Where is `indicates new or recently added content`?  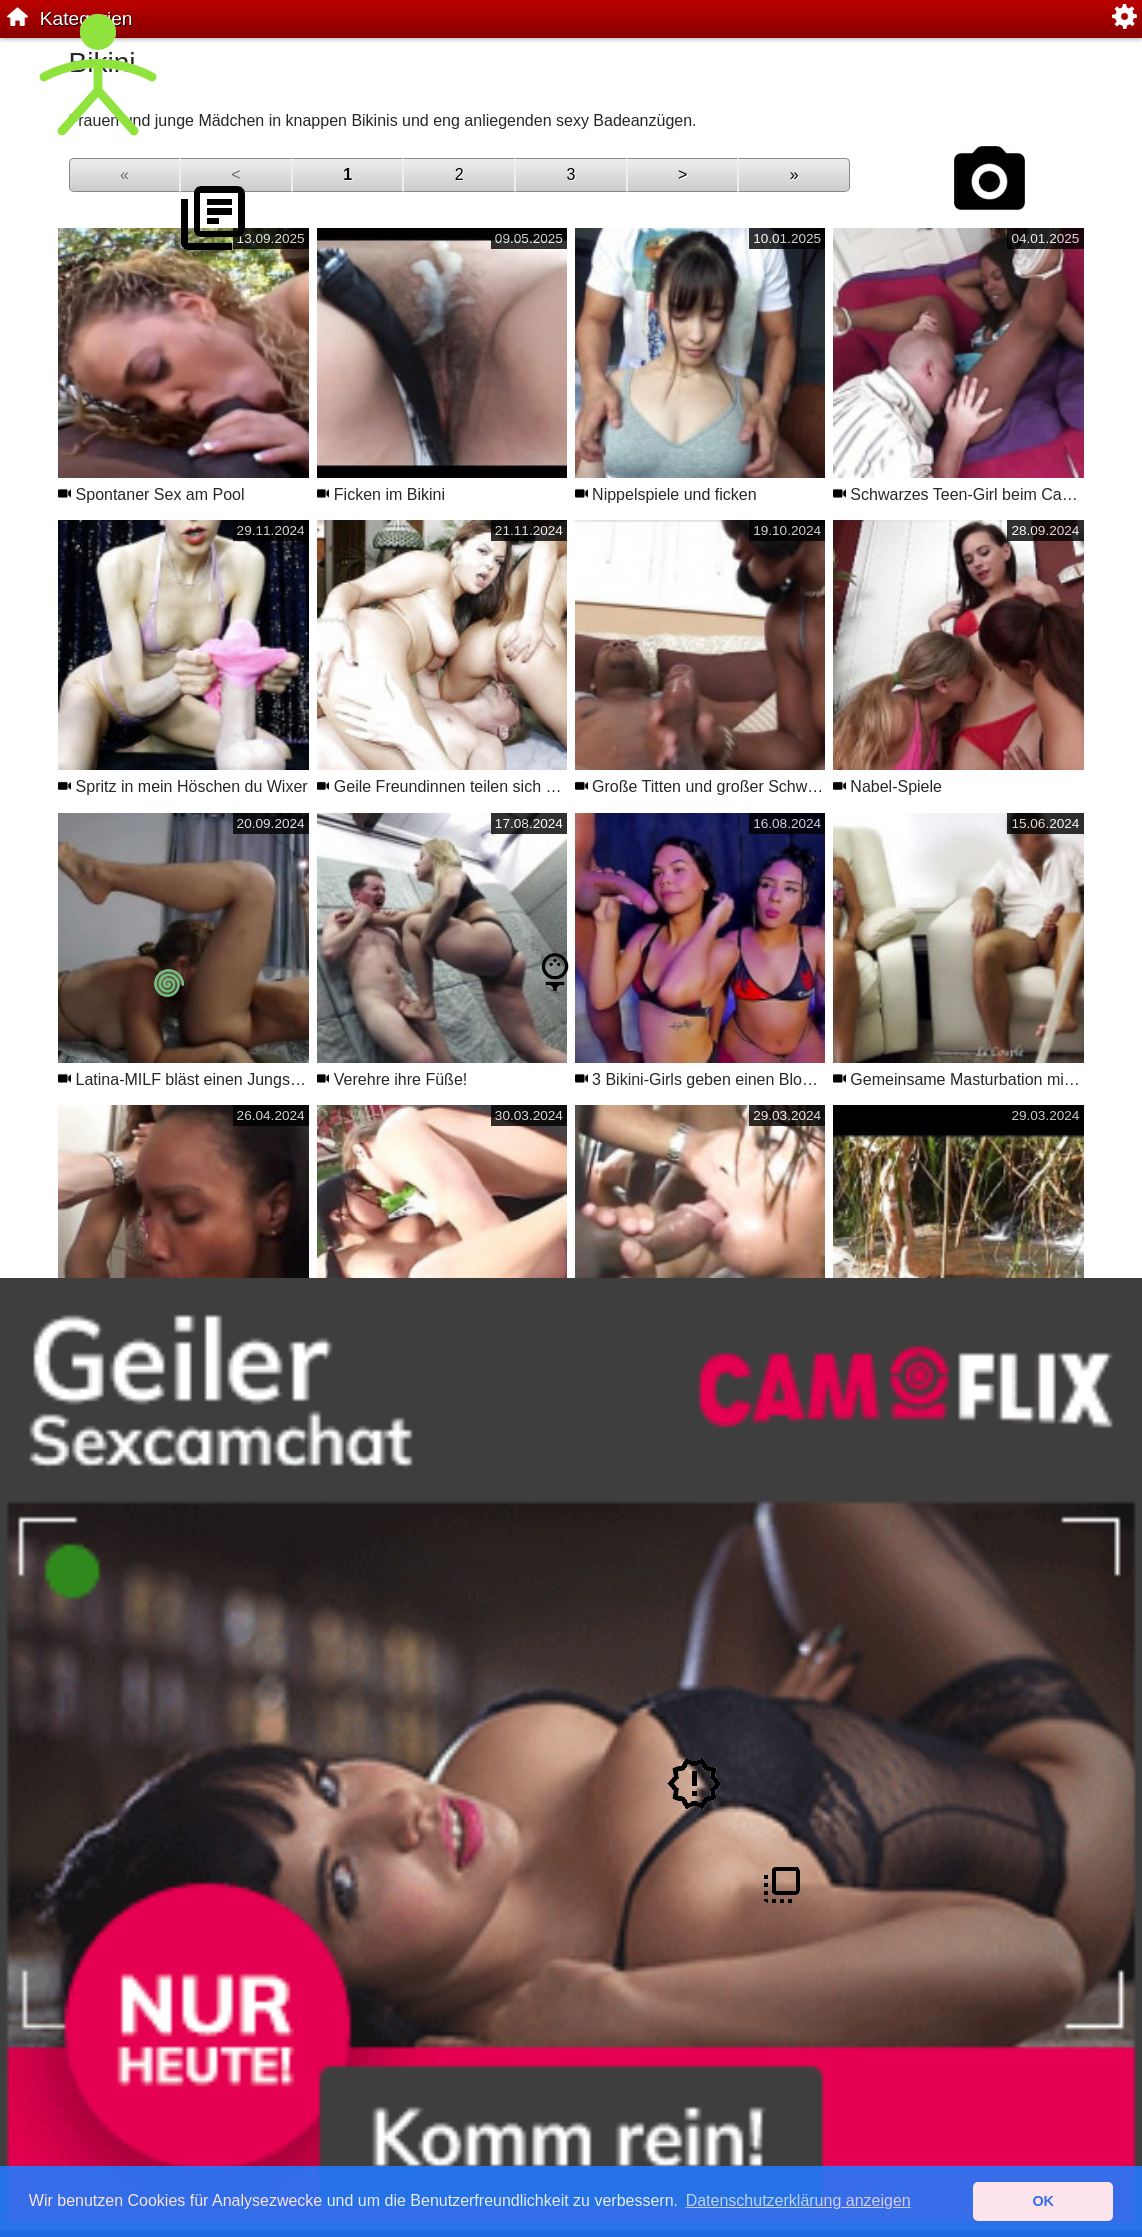 indicates new or recently added content is located at coordinates (694, 1783).